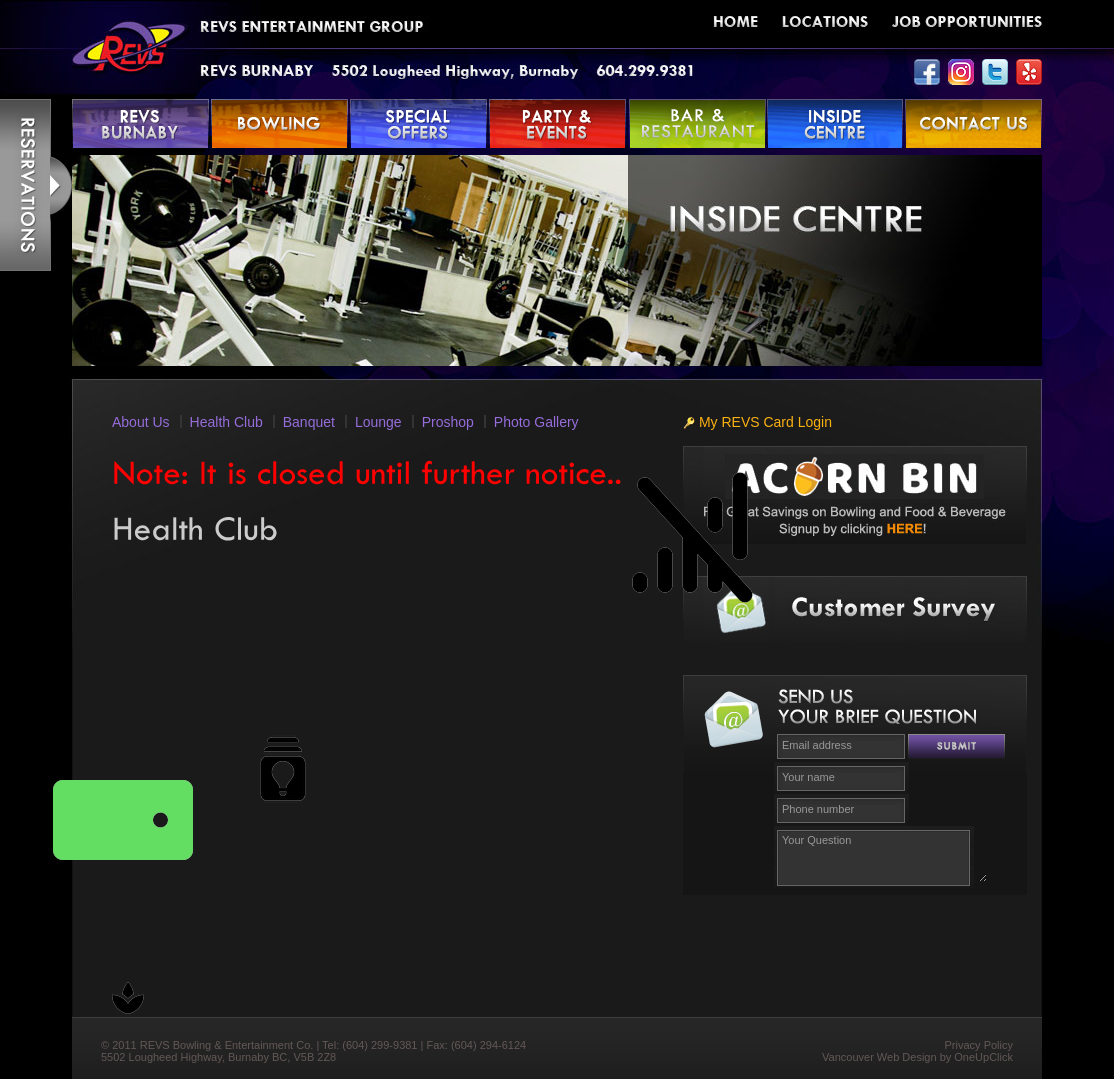 The height and width of the screenshot is (1079, 1114). What do you see at coordinates (128, 998) in the screenshot?
I see `access spa or wellness features` at bounding box center [128, 998].